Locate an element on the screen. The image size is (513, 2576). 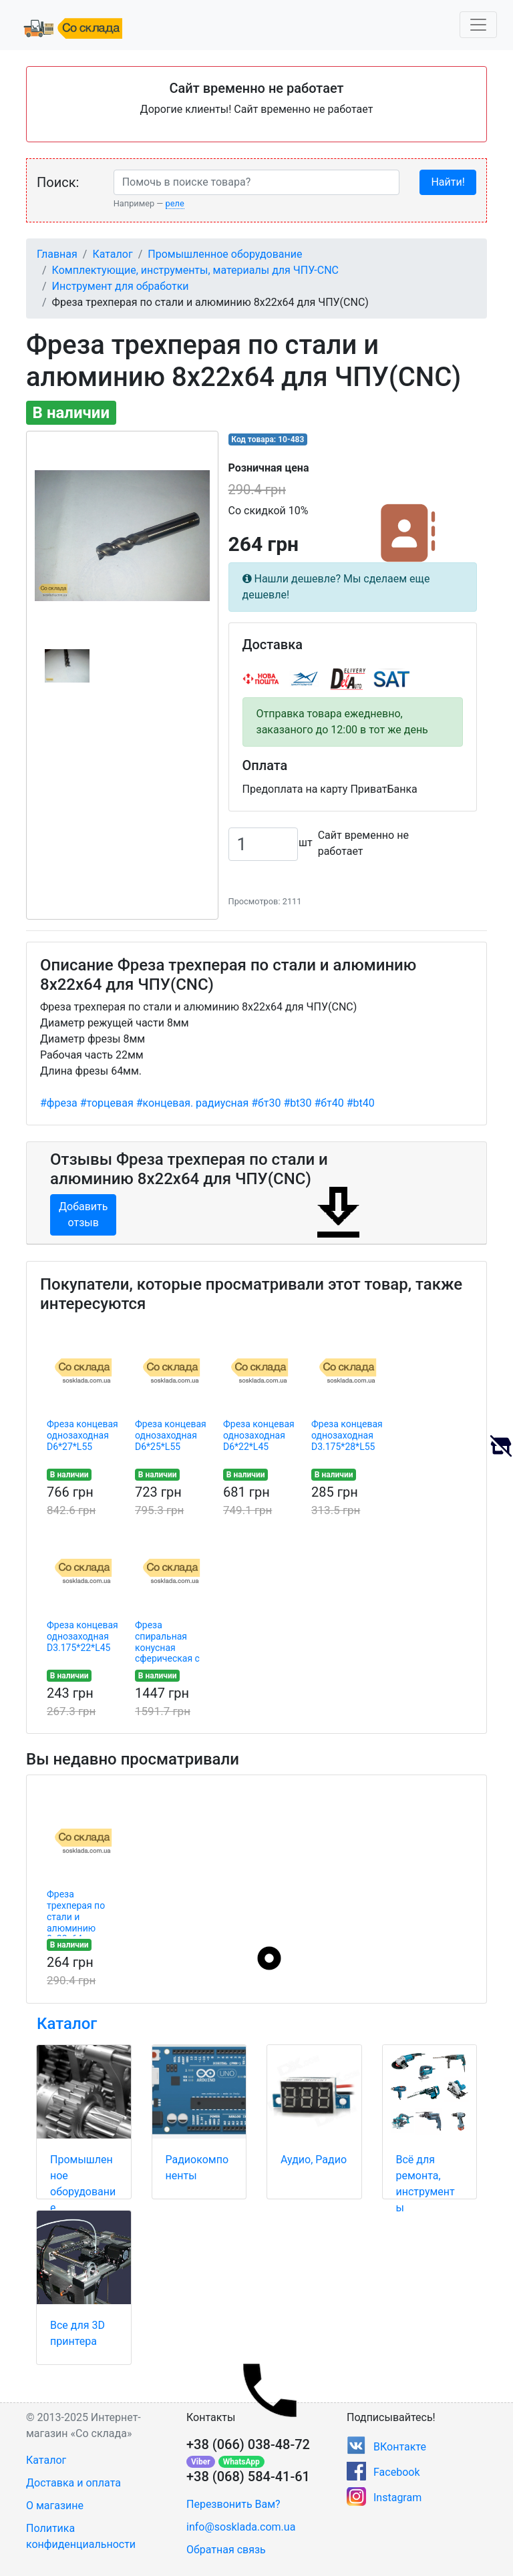
indicates a closed or unavailable shop is located at coordinates (501, 1446).